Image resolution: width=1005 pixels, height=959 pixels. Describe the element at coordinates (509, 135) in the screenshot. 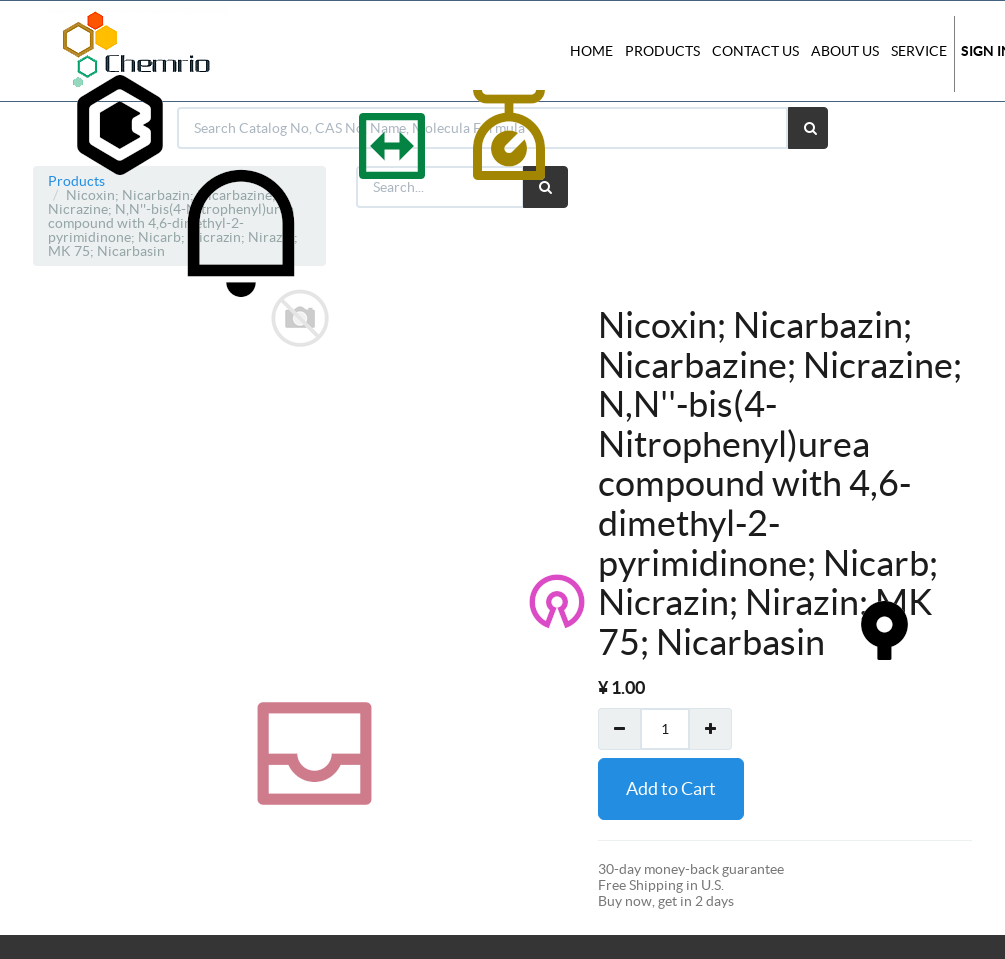

I see `access weight or measurement tools` at that location.